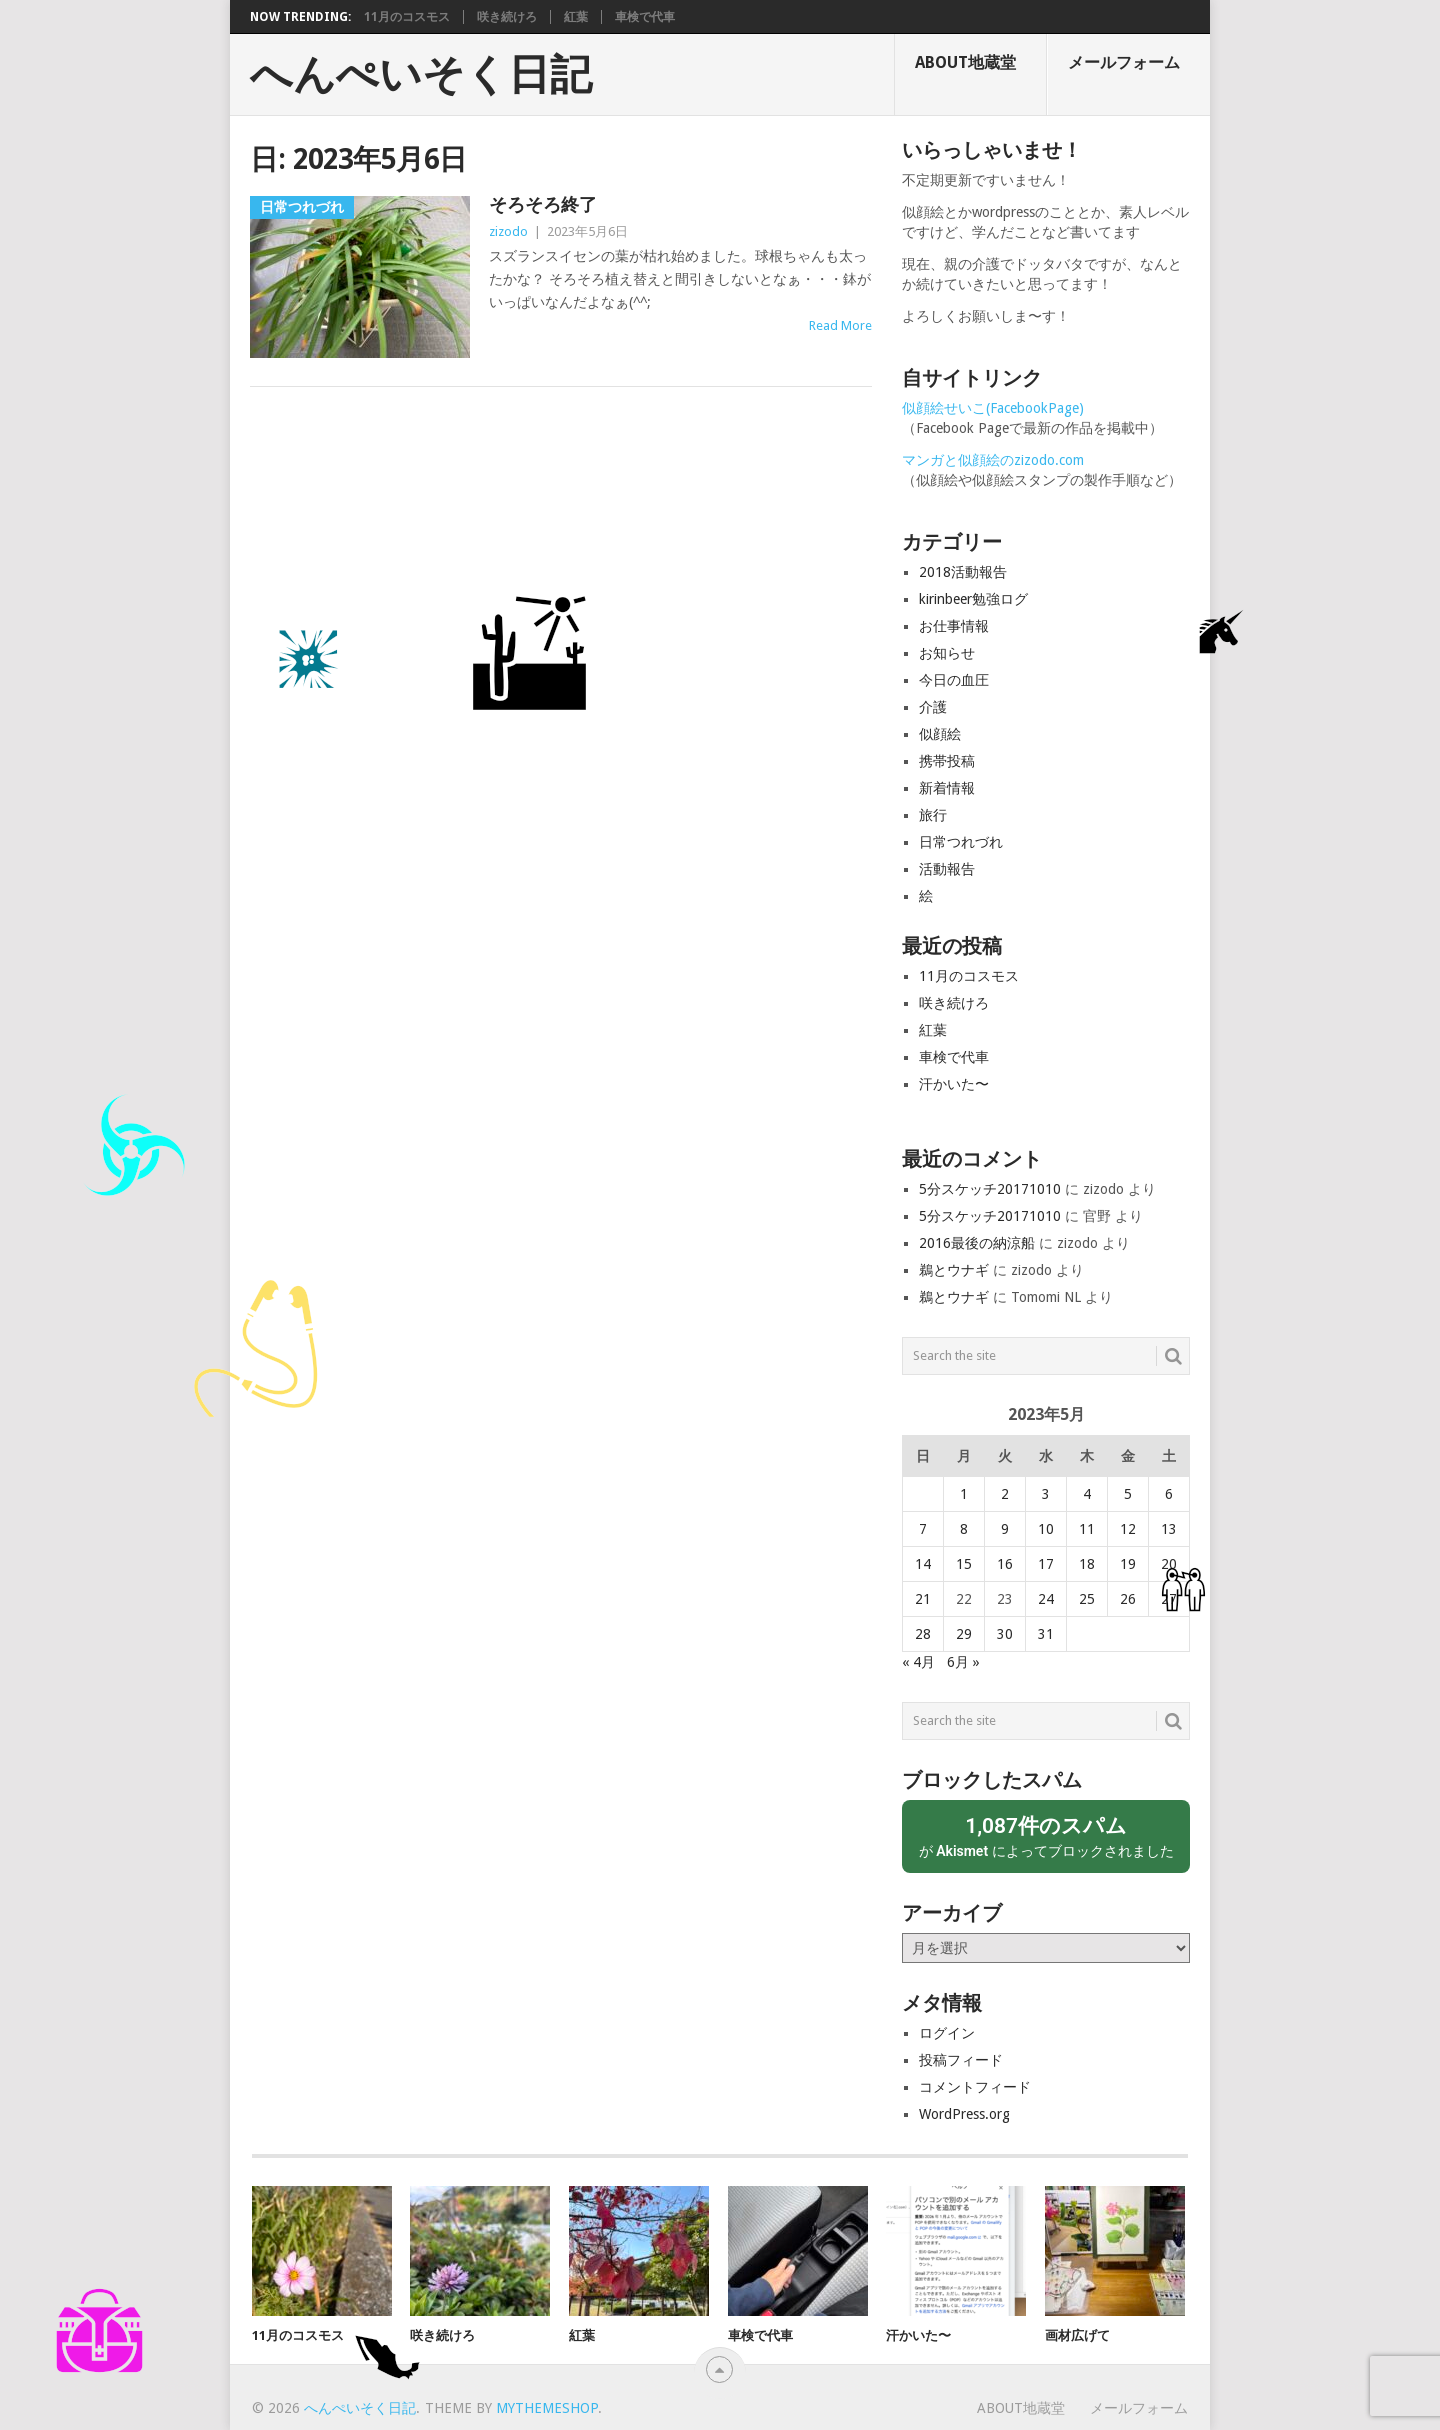  What do you see at coordinates (257, 1348) in the screenshot?
I see `connect to wireless earbuds` at bounding box center [257, 1348].